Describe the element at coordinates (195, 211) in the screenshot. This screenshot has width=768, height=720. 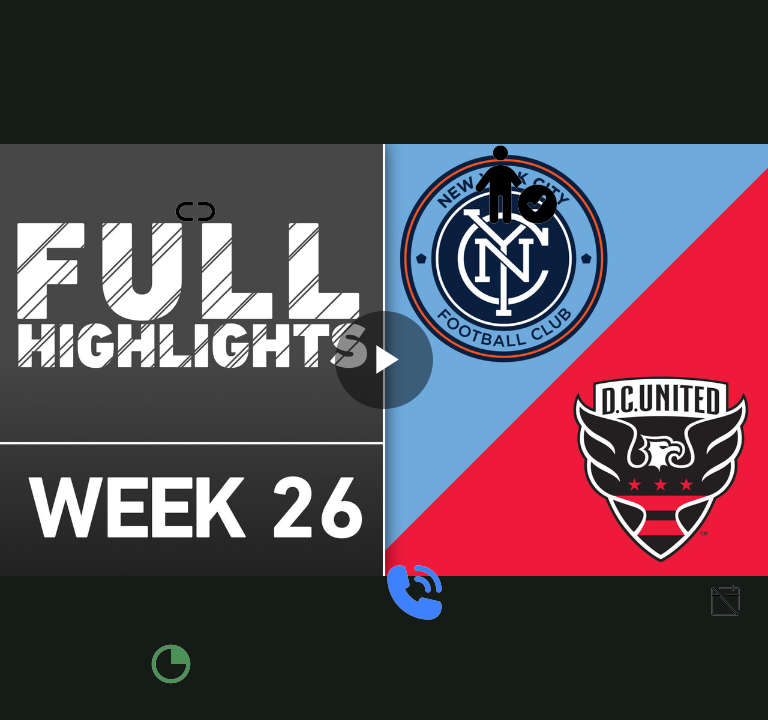
I see `unlink or disconnect a shared item` at that location.